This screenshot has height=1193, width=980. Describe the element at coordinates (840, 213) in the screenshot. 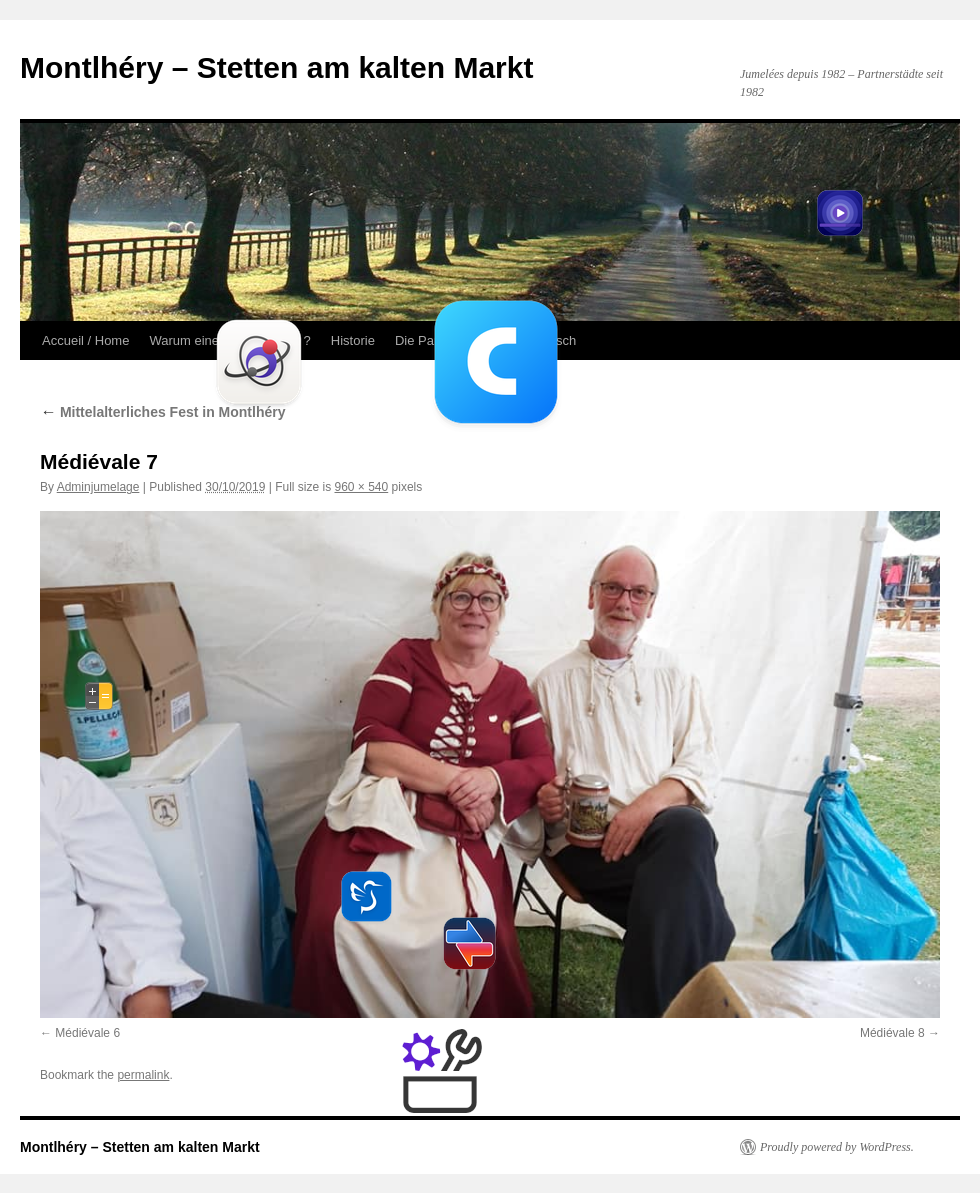

I see `open the clip video editing app` at that location.